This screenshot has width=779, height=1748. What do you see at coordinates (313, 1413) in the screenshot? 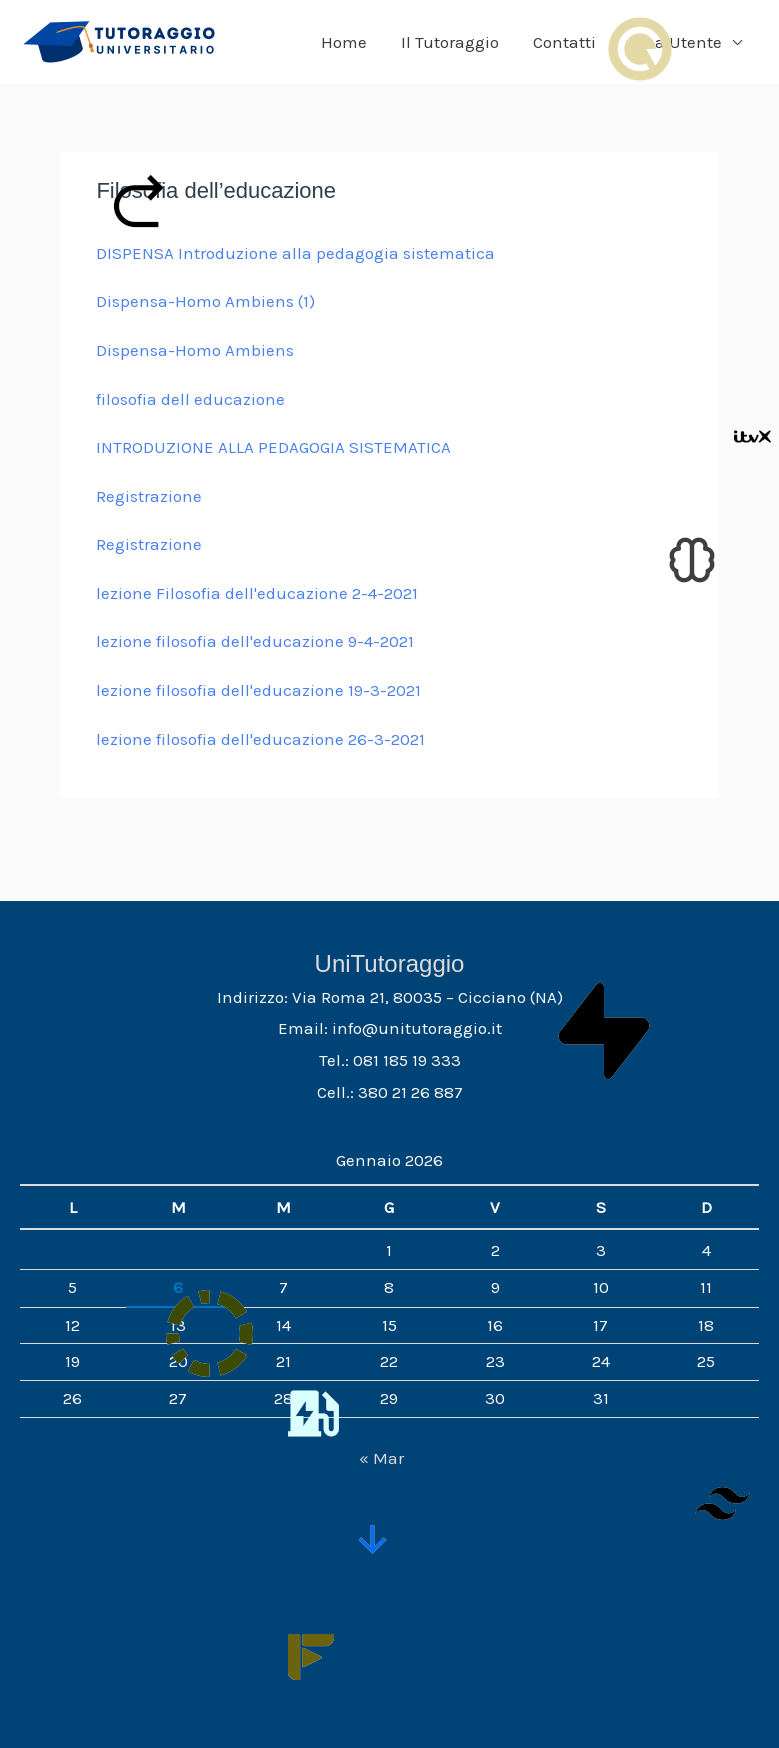
I see `find nearby EV charging stations` at bounding box center [313, 1413].